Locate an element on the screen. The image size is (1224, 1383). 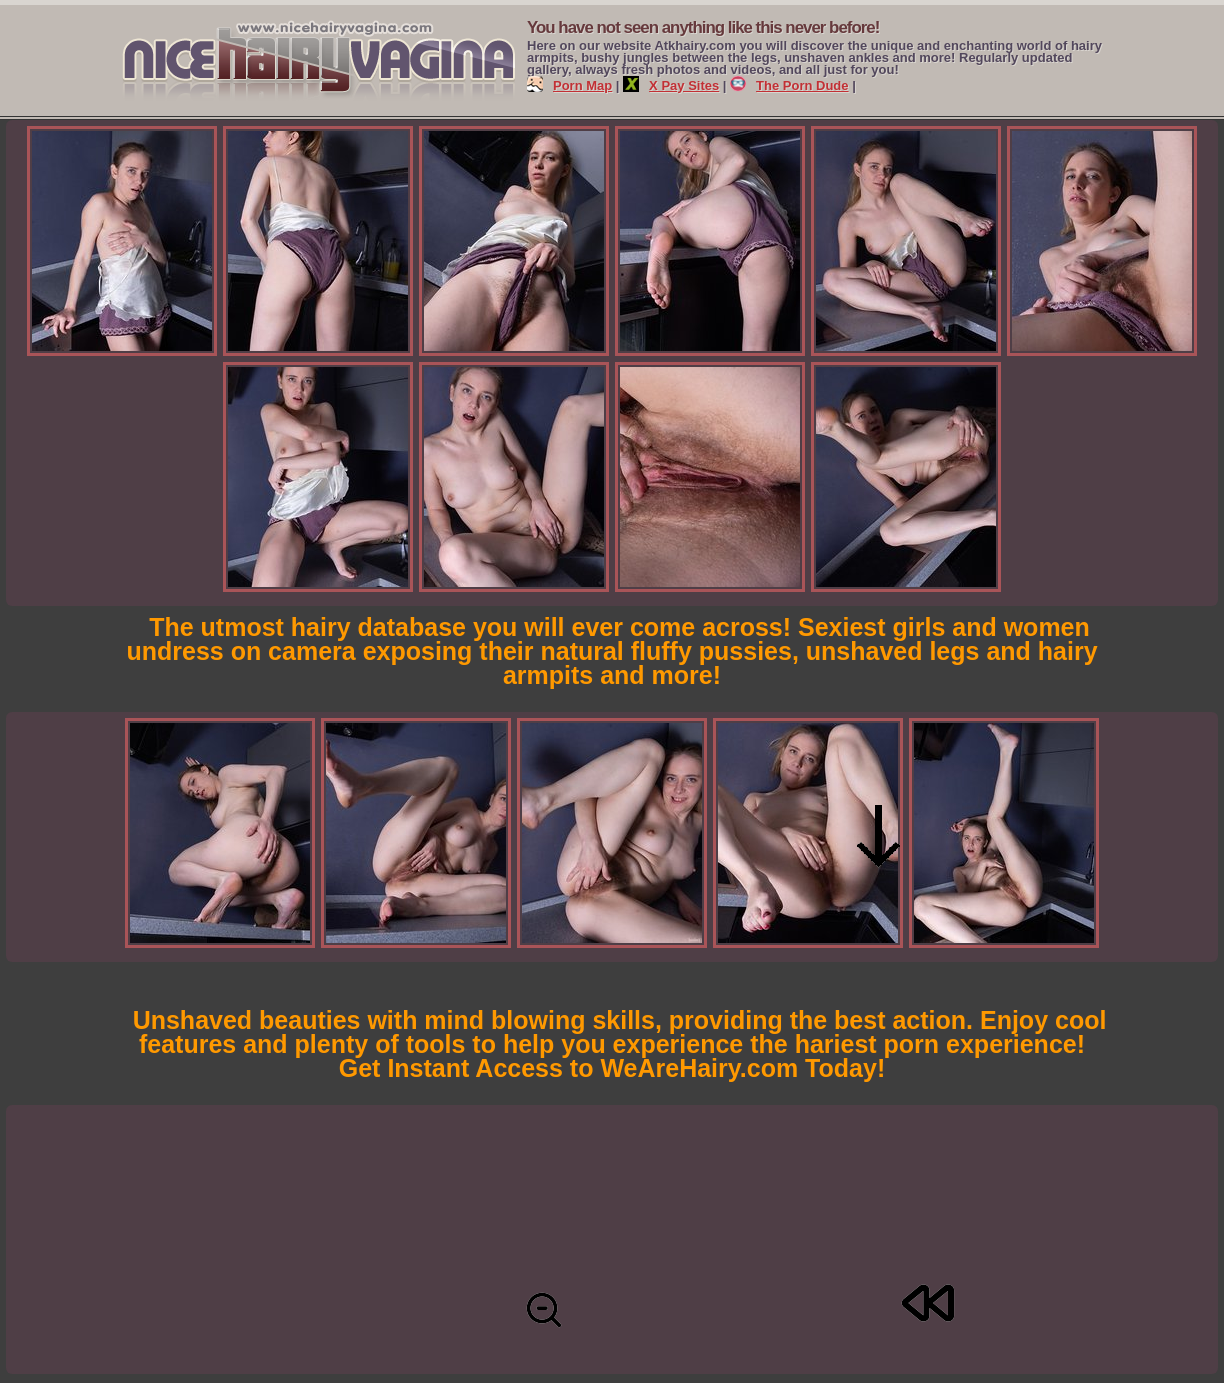
navigate or scroll downward is located at coordinates (878, 836).